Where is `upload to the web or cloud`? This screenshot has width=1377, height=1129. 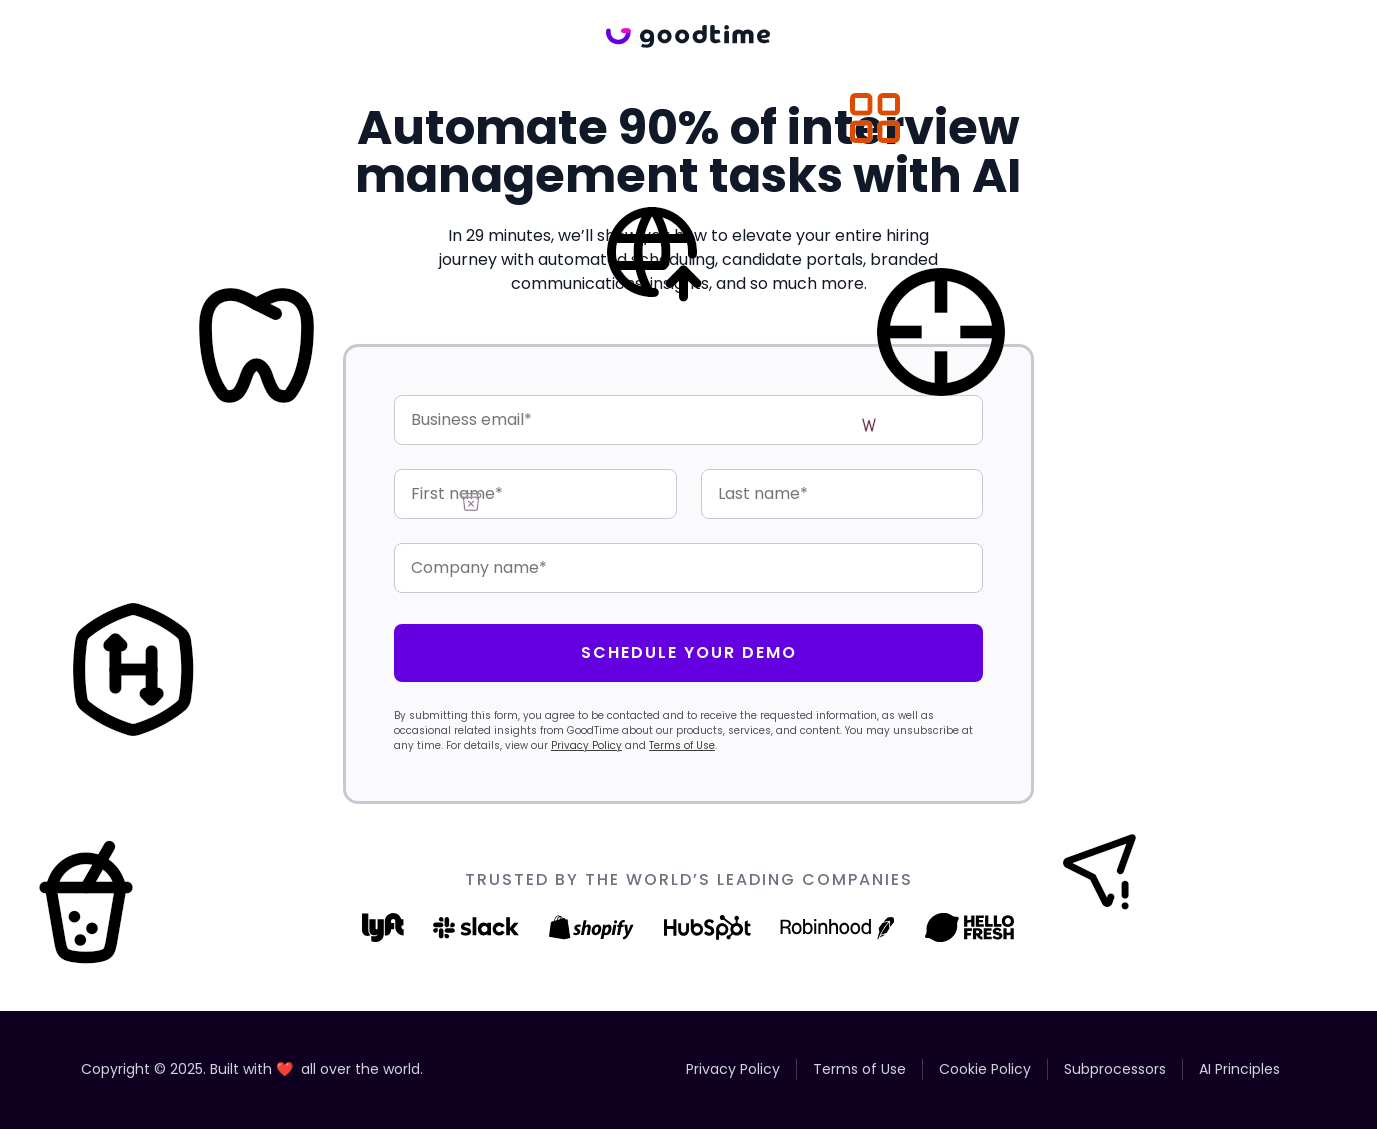 upload to the web or cloud is located at coordinates (652, 252).